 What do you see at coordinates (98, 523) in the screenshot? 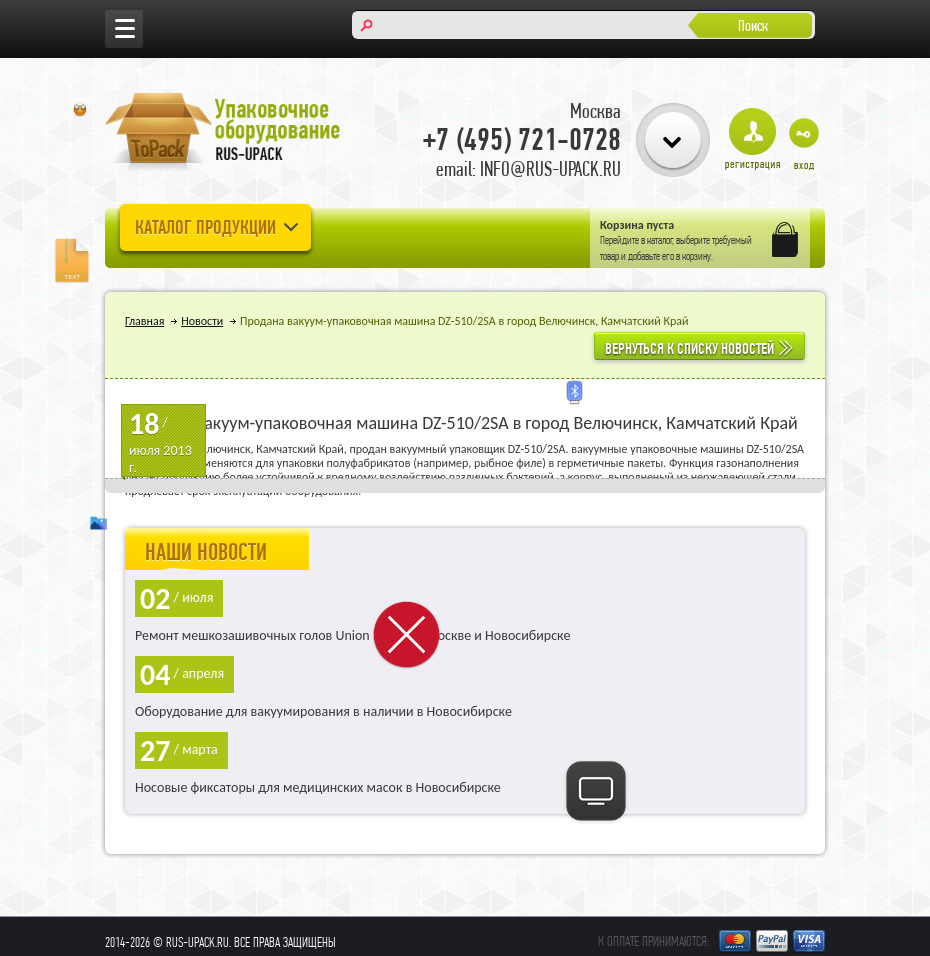
I see `open pictures folder` at bounding box center [98, 523].